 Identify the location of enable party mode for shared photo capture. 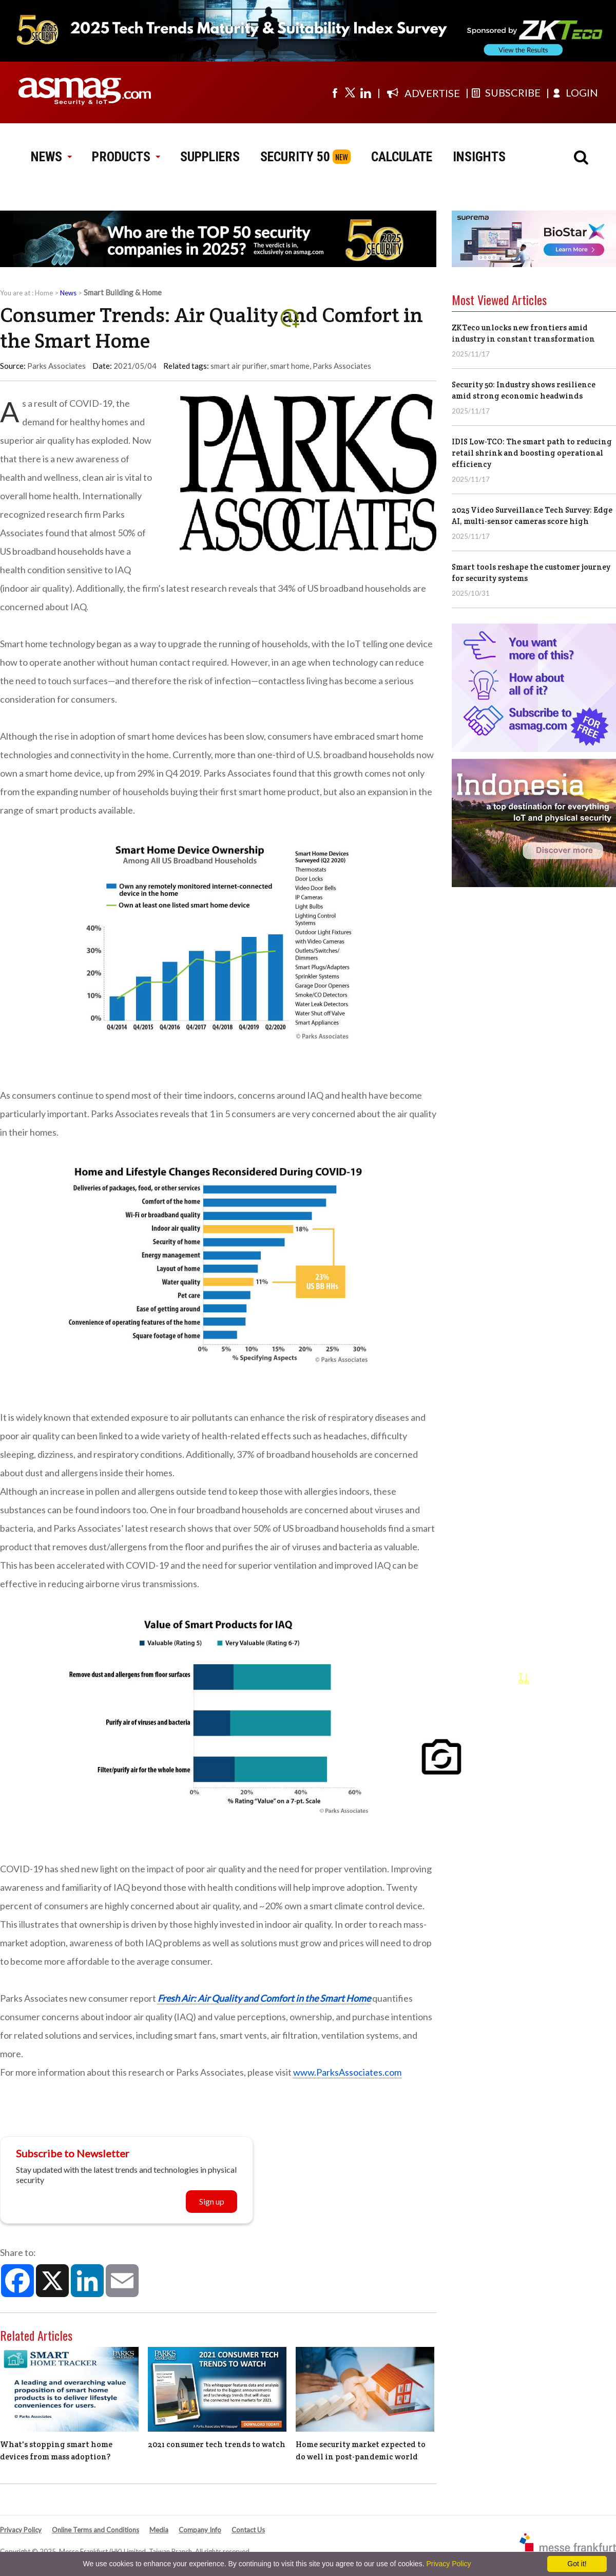
(441, 1759).